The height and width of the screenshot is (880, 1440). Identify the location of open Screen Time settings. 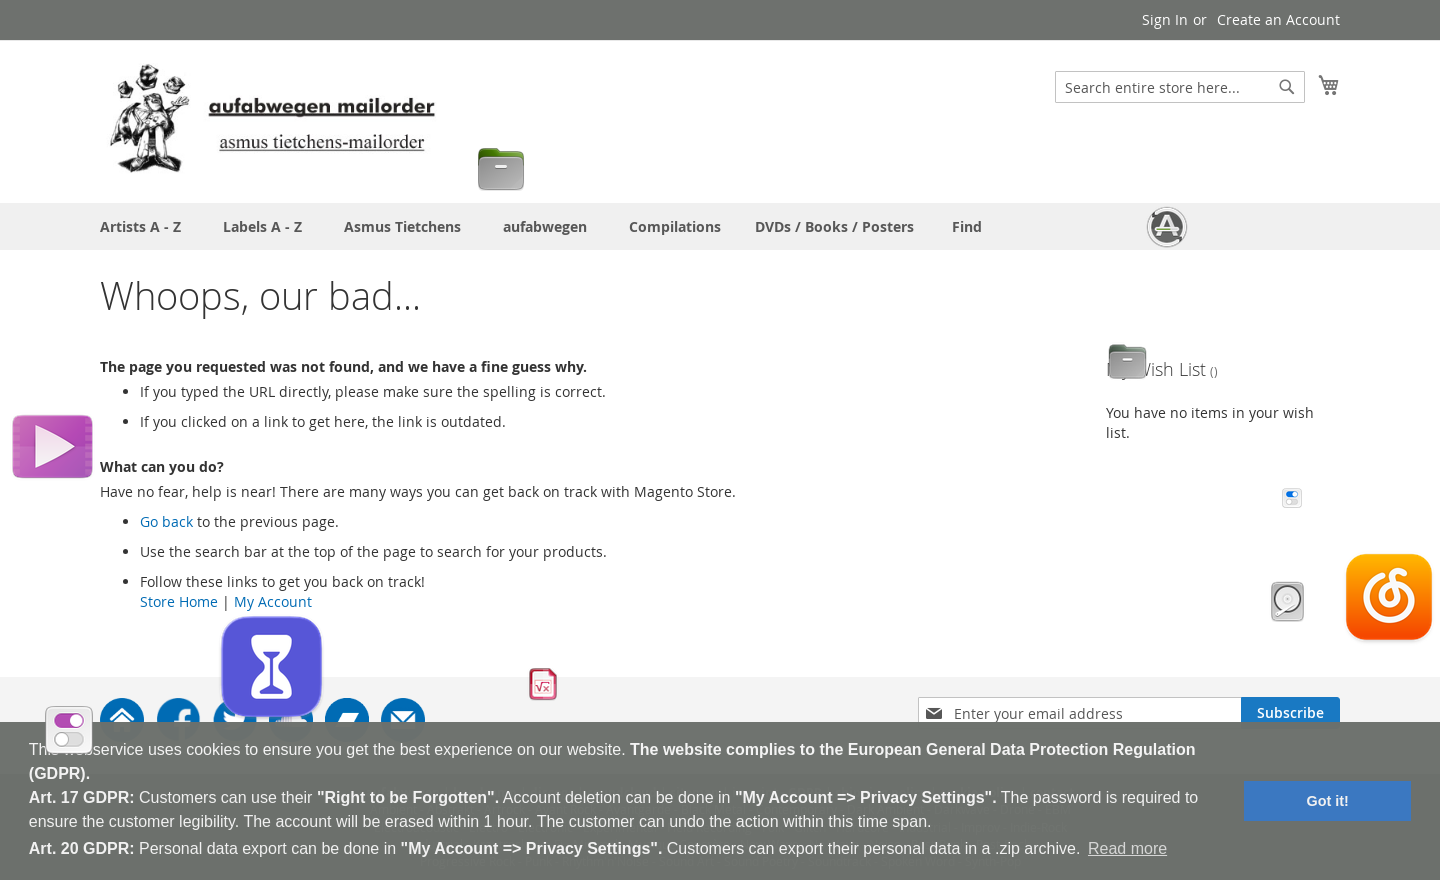
(271, 666).